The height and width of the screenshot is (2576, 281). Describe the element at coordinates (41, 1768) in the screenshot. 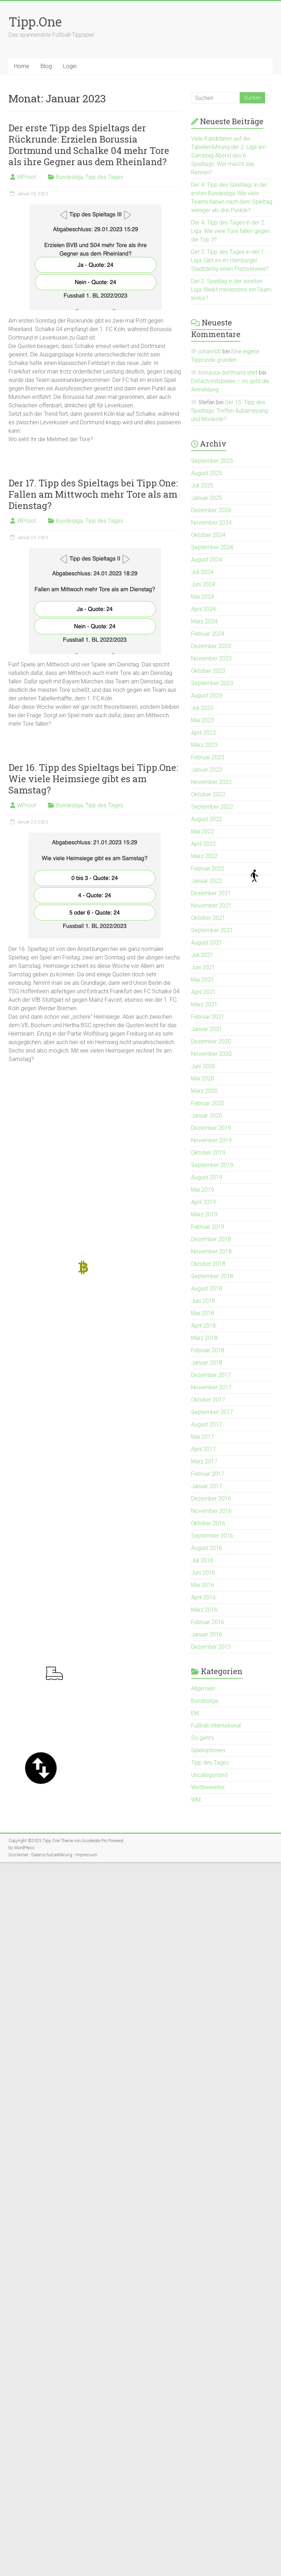

I see `swap or reorder items vertically` at that location.